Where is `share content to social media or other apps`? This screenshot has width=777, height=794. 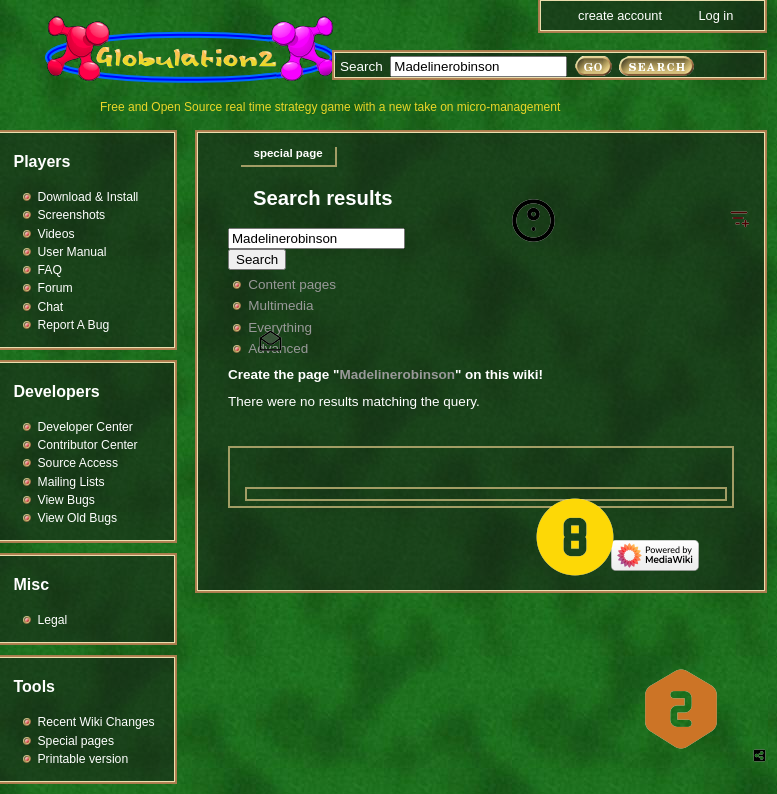 share content to social media or other apps is located at coordinates (759, 755).